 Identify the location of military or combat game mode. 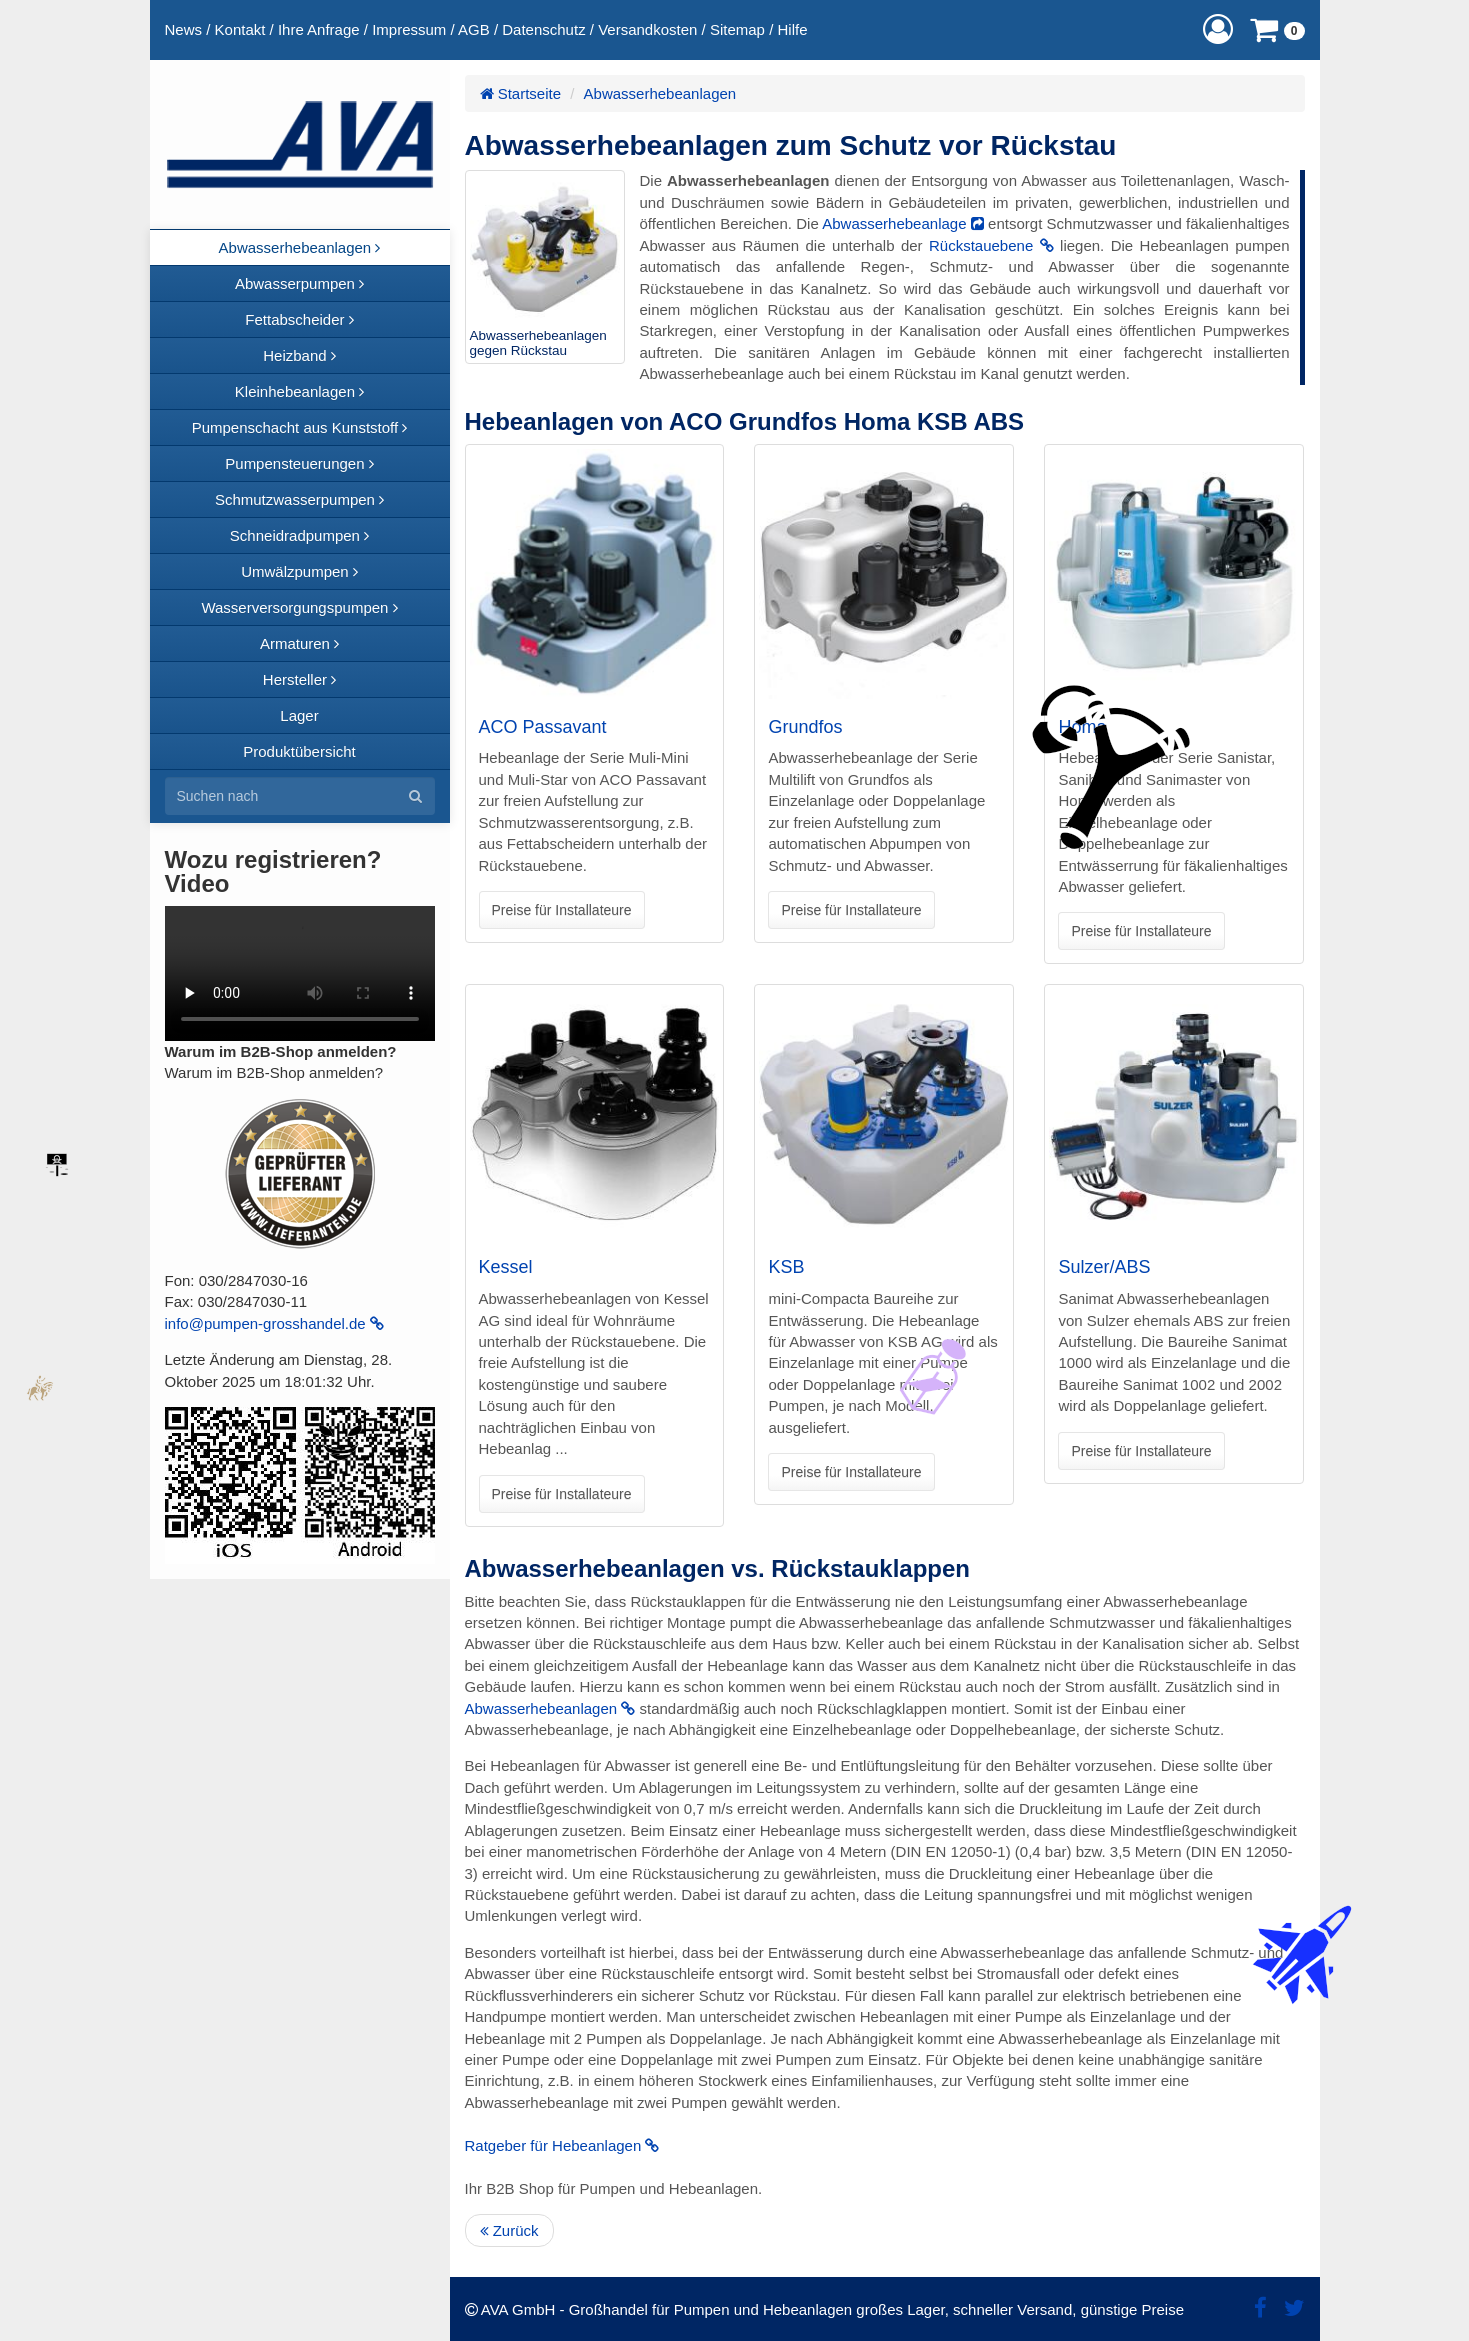
(1302, 1955).